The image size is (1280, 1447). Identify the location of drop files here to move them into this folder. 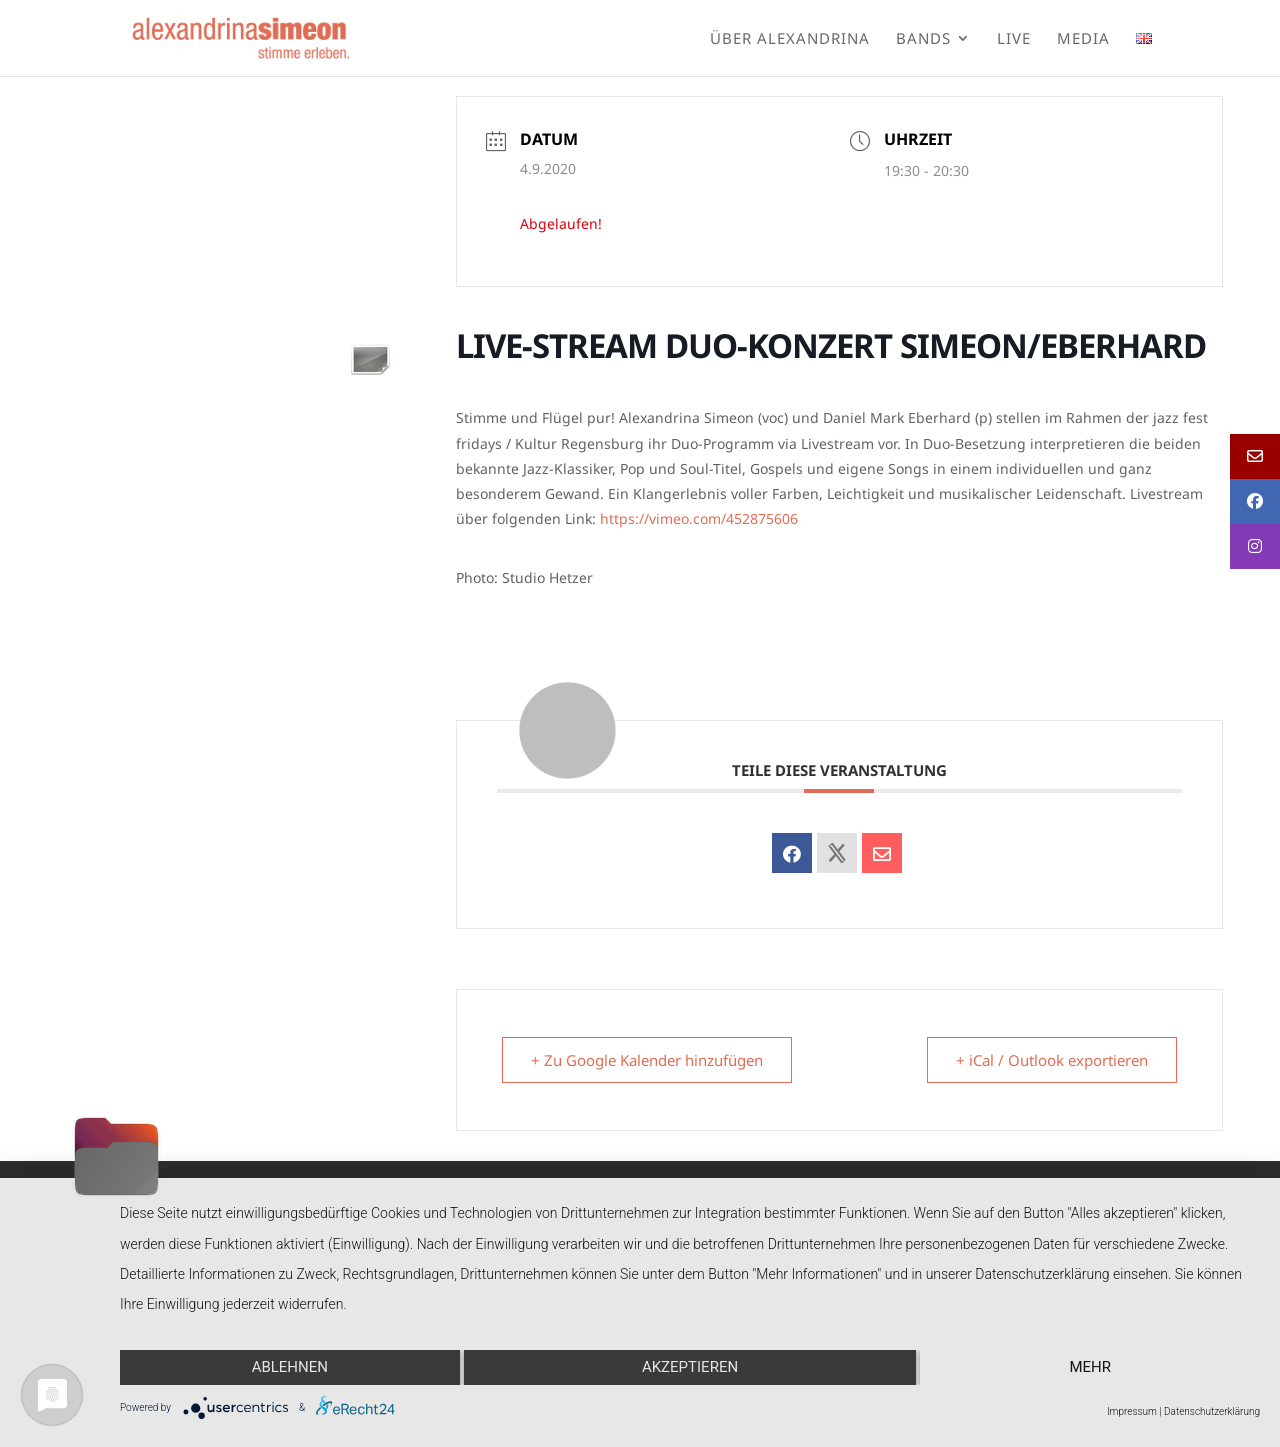
(116, 1156).